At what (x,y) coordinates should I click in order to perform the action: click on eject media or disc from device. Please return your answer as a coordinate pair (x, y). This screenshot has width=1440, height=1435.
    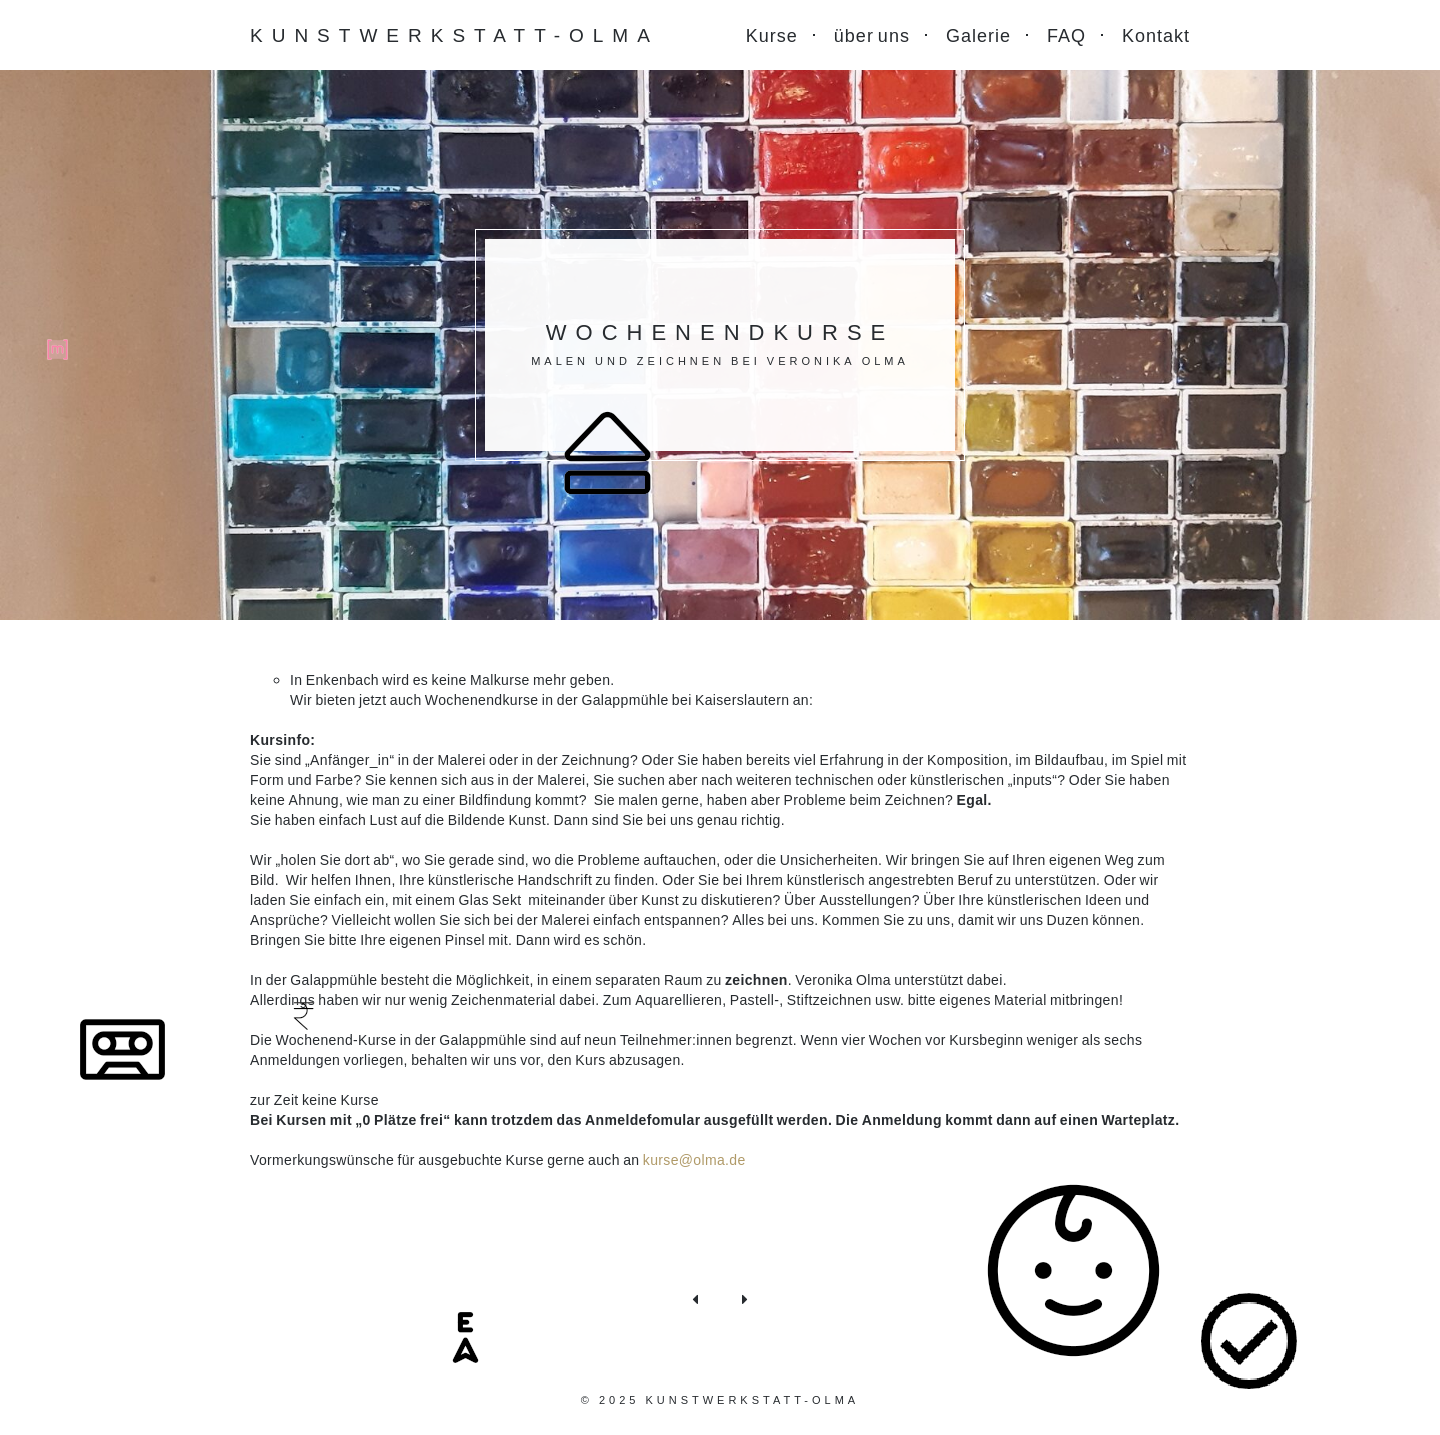
    Looking at the image, I should click on (607, 458).